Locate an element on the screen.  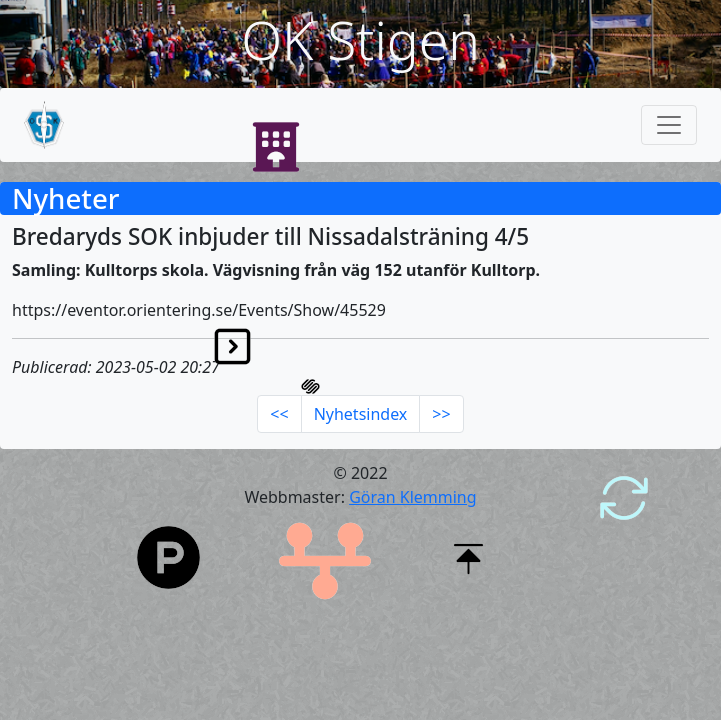
find nearby hotels or accommodations is located at coordinates (276, 147).